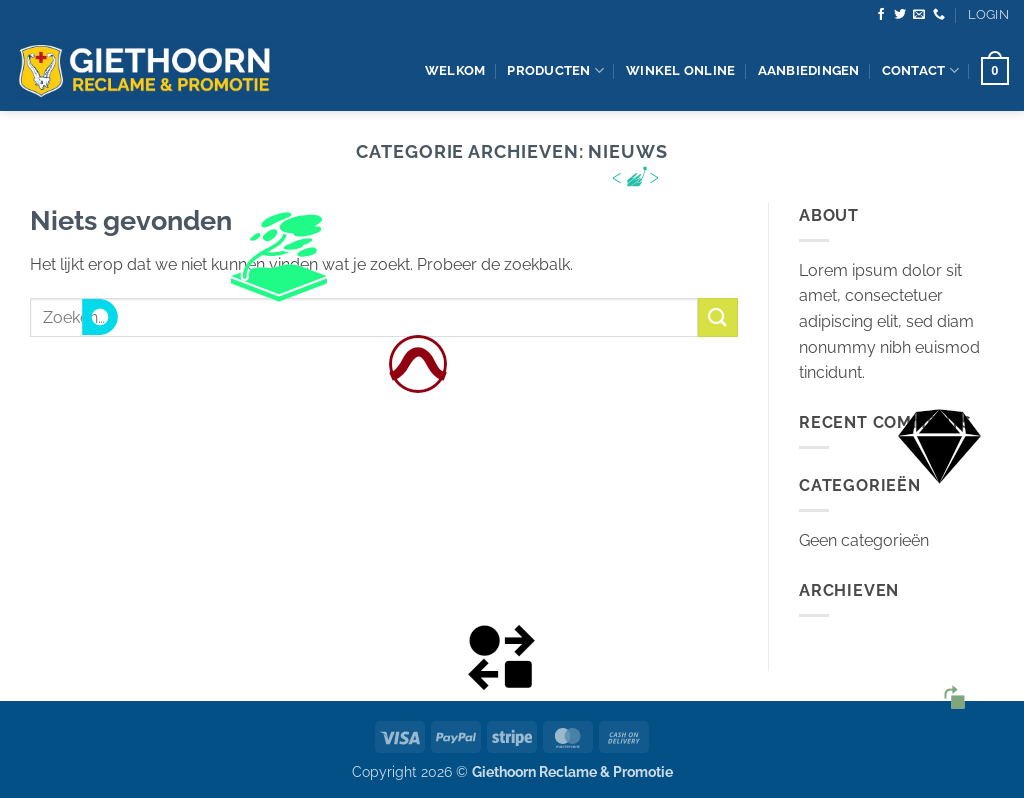 This screenshot has height=798, width=1024. What do you see at coordinates (954, 697) in the screenshot?
I see `rotate object clockwise` at bounding box center [954, 697].